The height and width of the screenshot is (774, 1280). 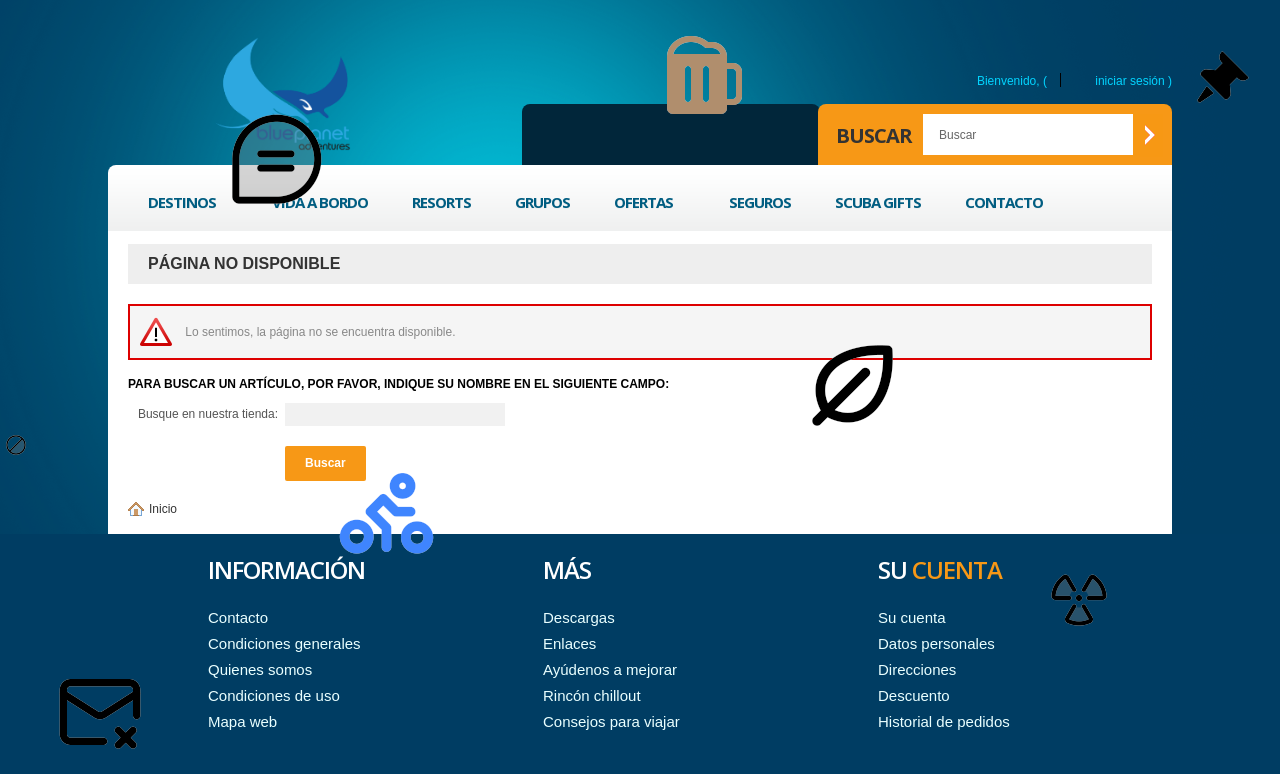 I want to click on access cycling or bike-related features, so click(x=386, y=516).